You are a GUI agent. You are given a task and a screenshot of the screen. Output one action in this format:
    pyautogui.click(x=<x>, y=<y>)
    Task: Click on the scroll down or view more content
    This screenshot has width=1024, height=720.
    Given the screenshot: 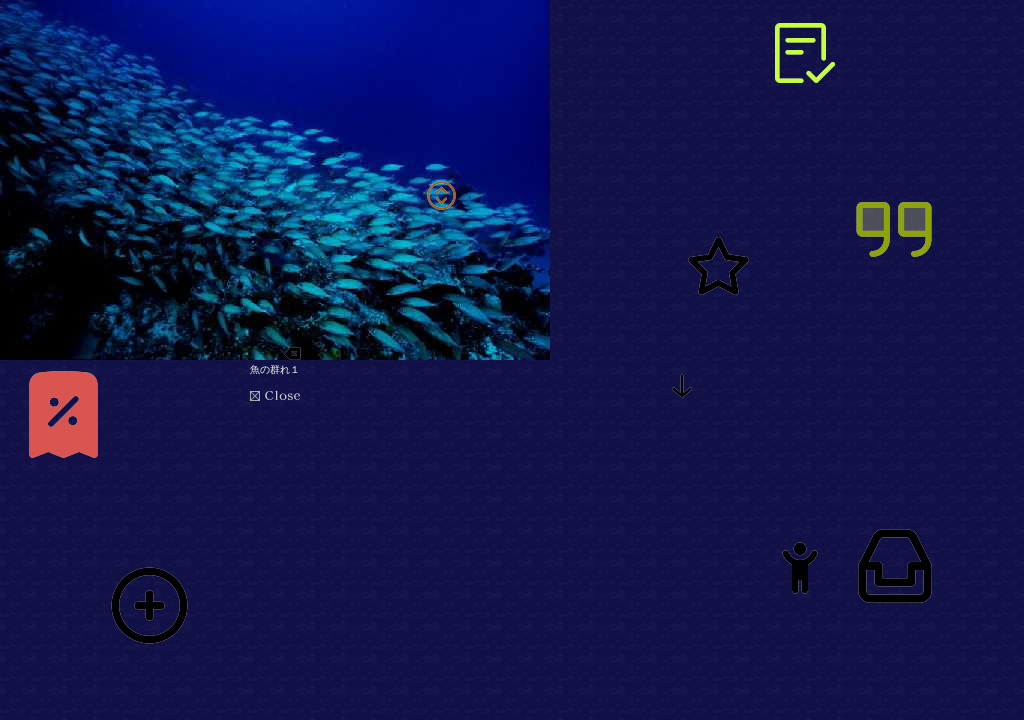 What is the action you would take?
    pyautogui.click(x=682, y=386)
    